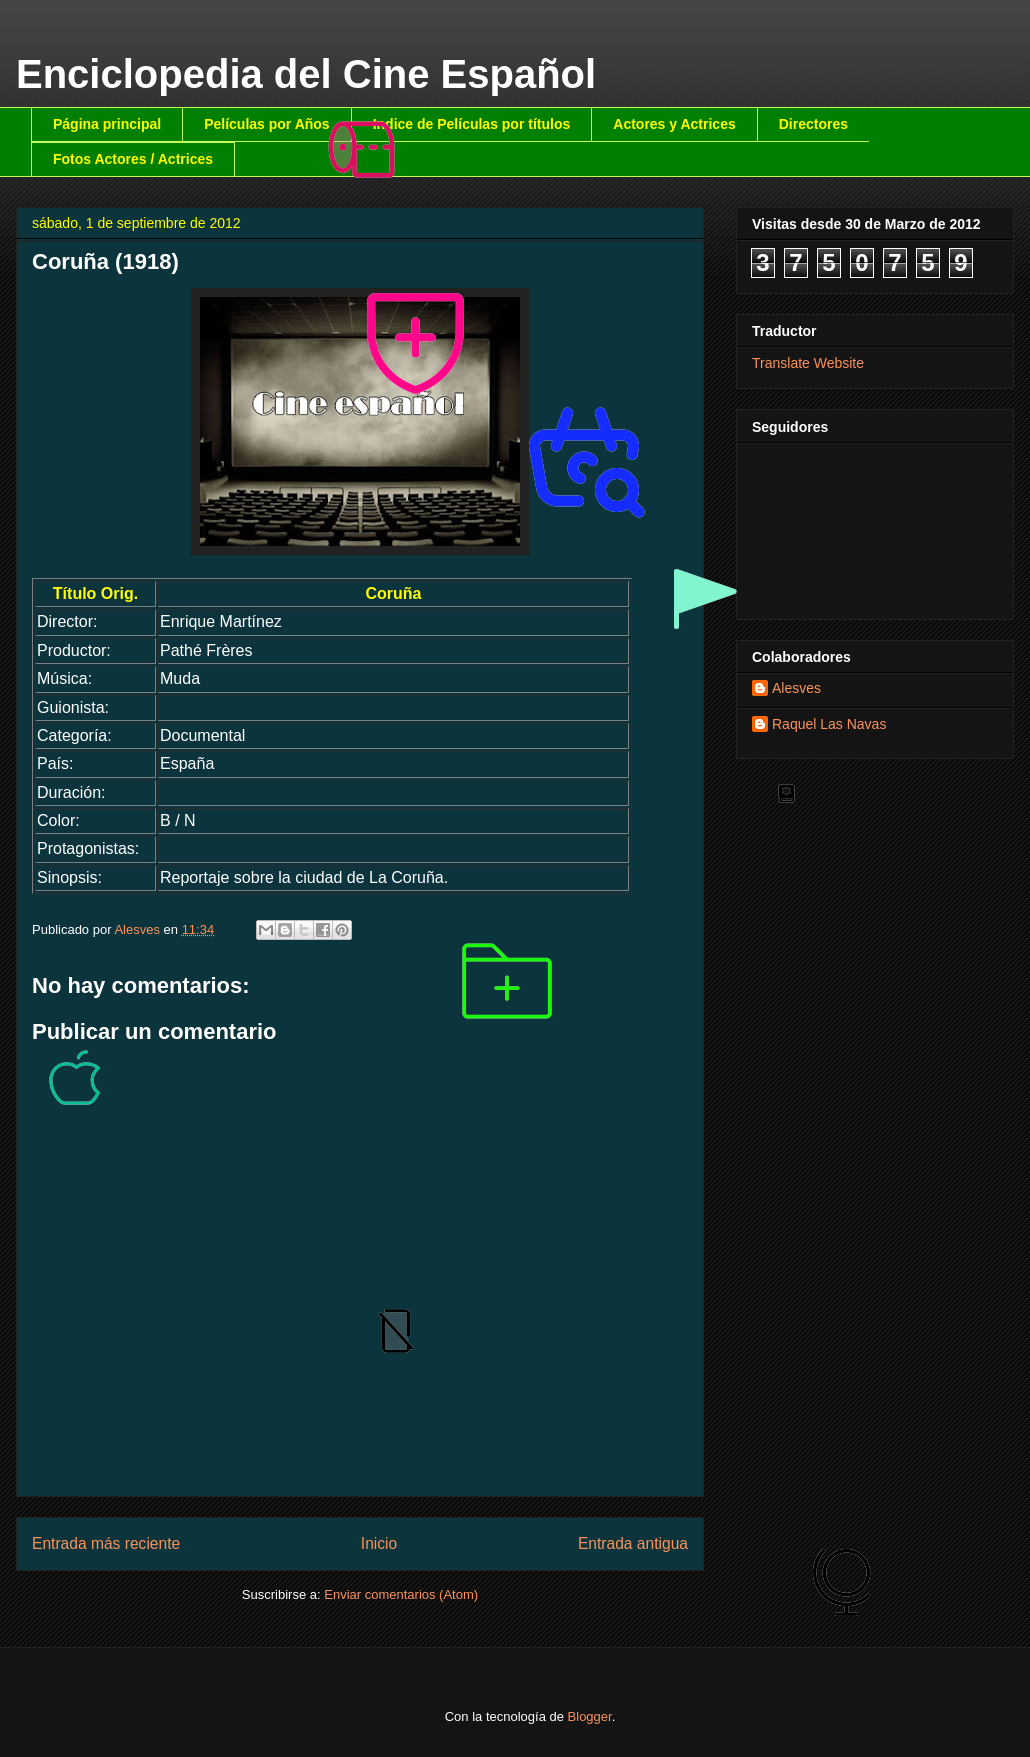 The image size is (1030, 1757). Describe the element at coordinates (507, 981) in the screenshot. I see `create a new folder` at that location.